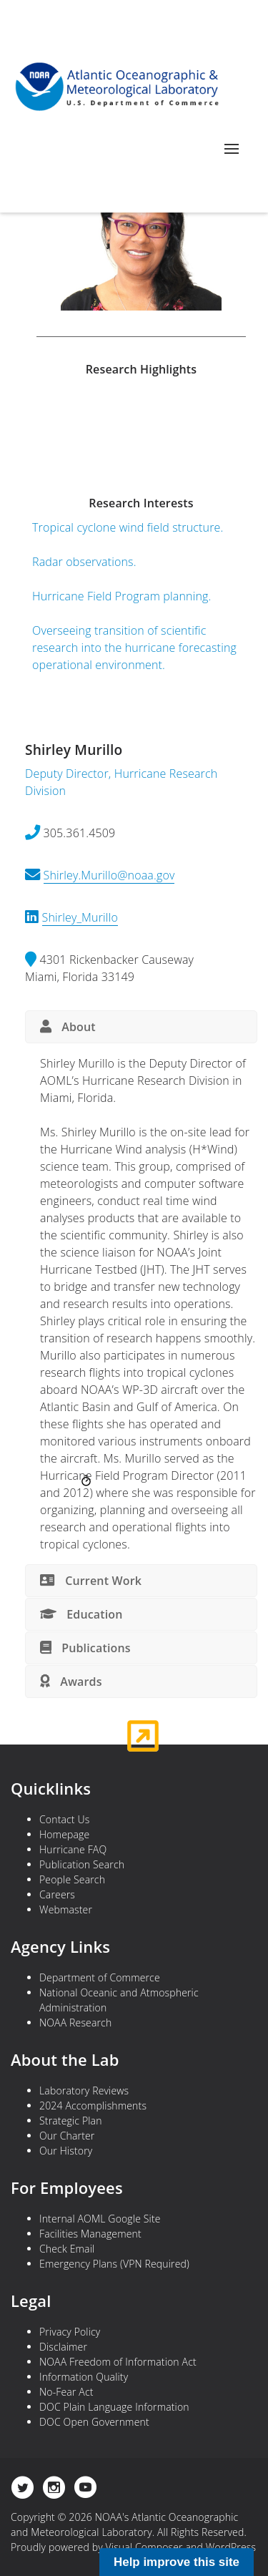  Describe the element at coordinates (86, 1480) in the screenshot. I see `set or view a countdown timer` at that location.